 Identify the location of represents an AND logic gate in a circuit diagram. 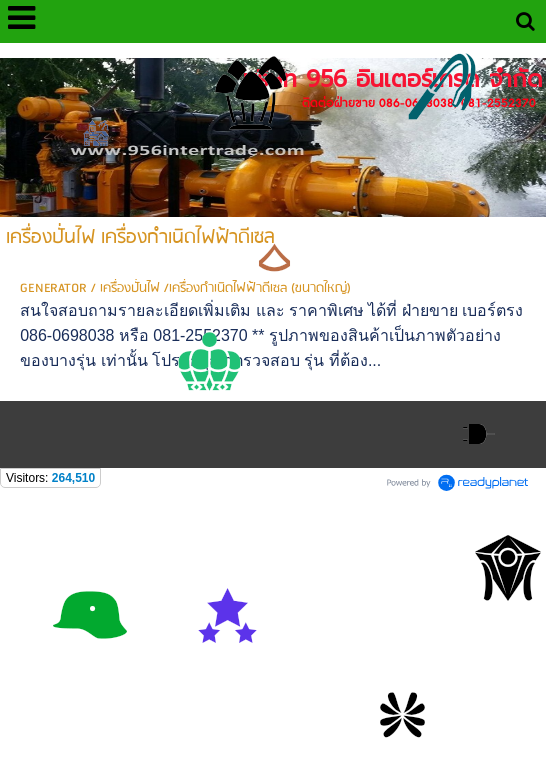
(479, 434).